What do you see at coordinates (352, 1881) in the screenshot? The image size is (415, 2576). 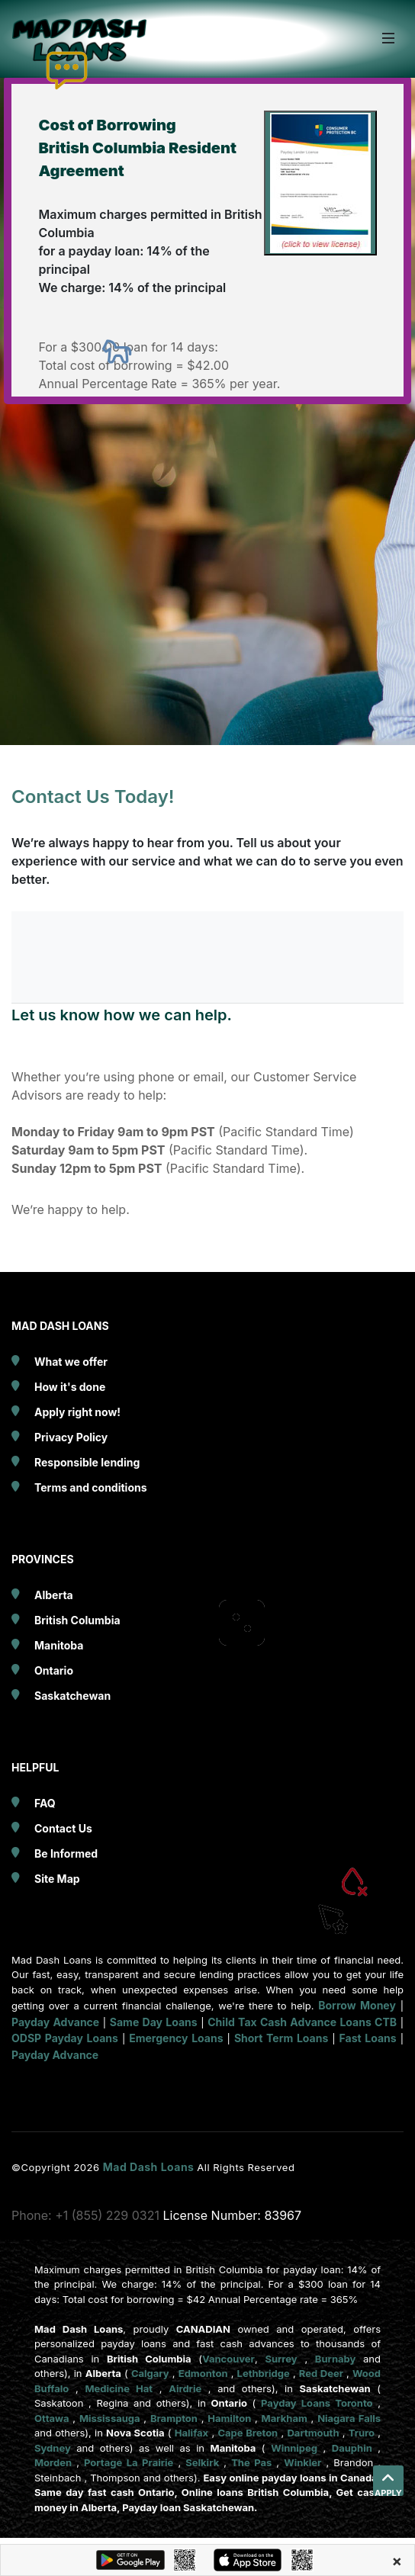 I see `disable water or liquid-related feature` at bounding box center [352, 1881].